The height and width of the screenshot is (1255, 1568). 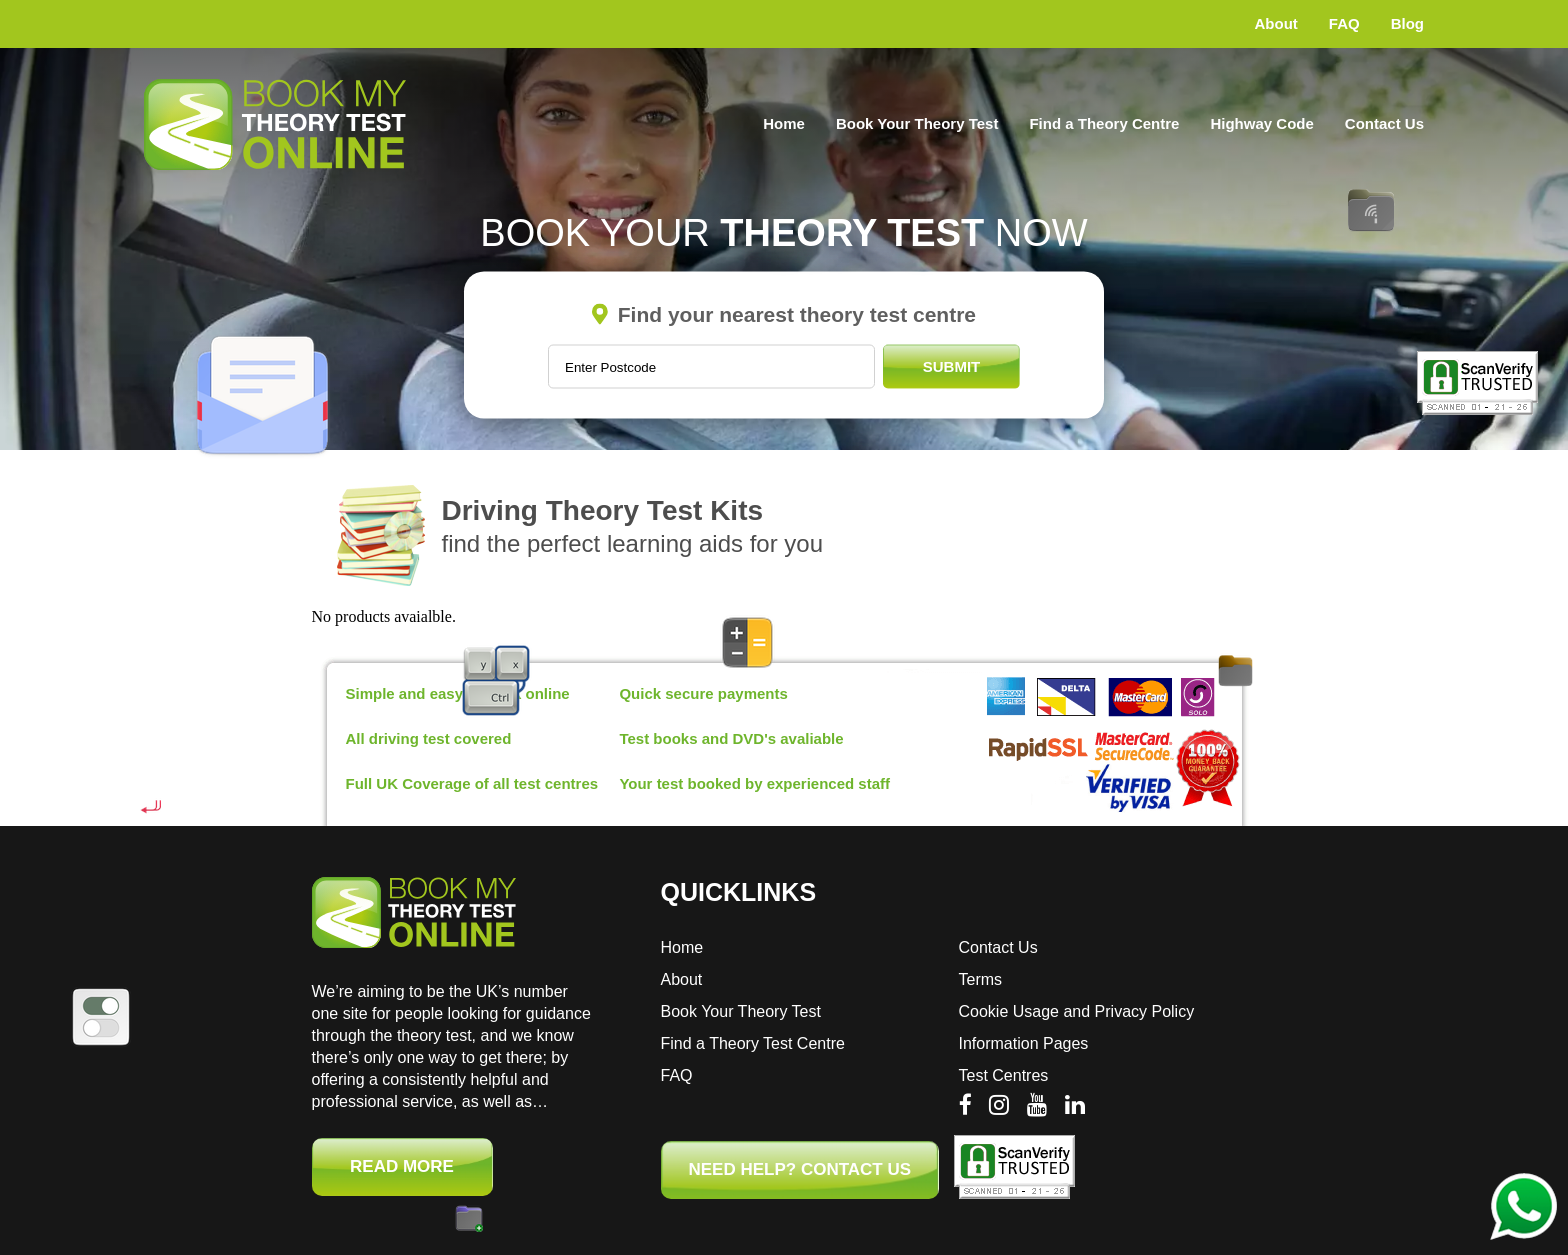 What do you see at coordinates (1235, 670) in the screenshot?
I see `view contents of an open folder` at bounding box center [1235, 670].